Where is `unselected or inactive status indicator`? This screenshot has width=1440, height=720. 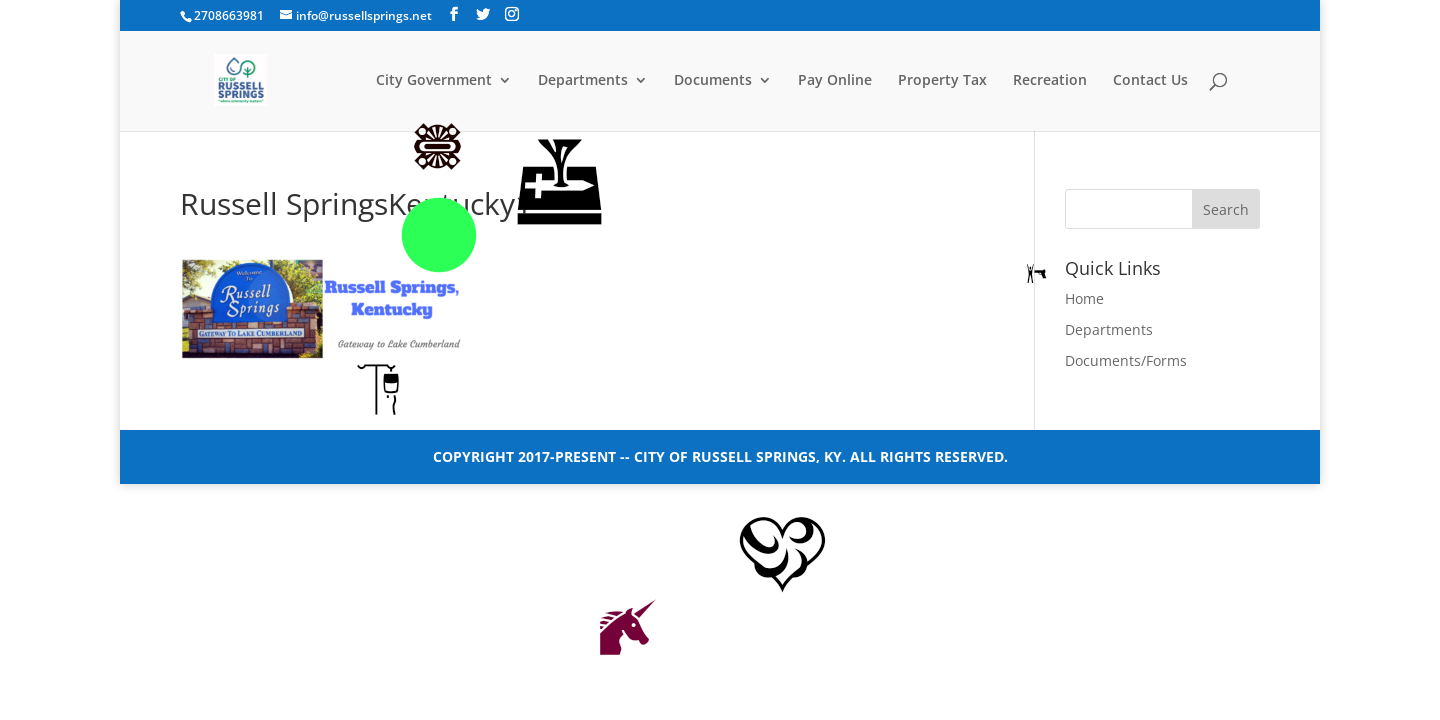
unselected or inactive status indicator is located at coordinates (439, 235).